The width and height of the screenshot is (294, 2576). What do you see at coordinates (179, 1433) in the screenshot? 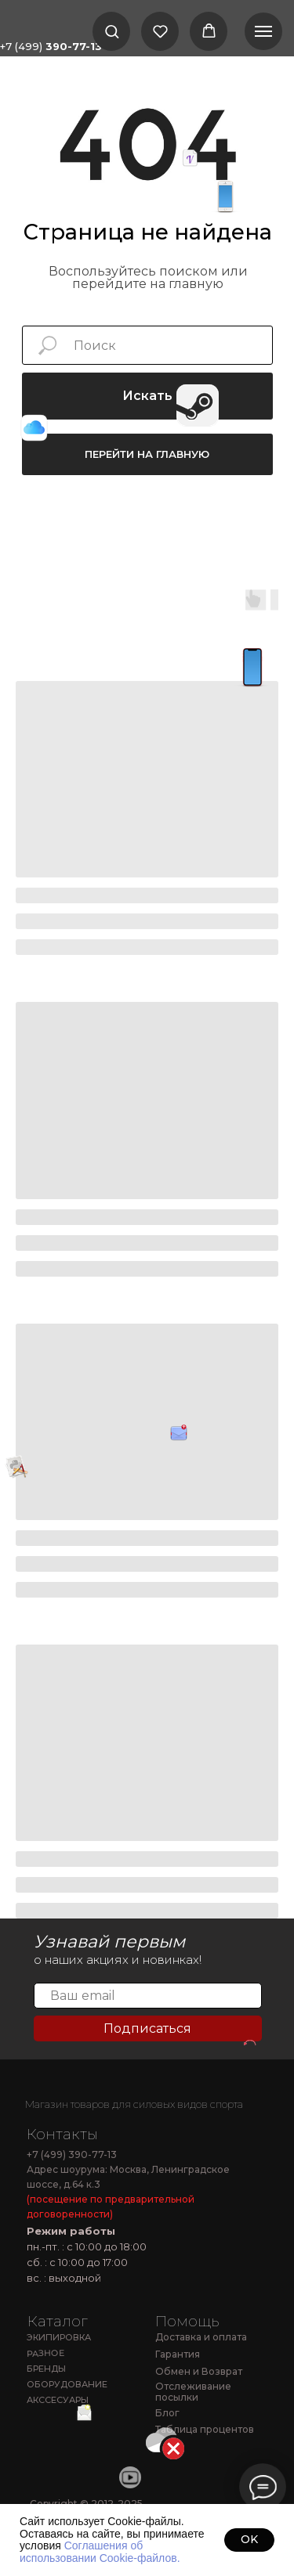
I see `send an email or message` at bounding box center [179, 1433].